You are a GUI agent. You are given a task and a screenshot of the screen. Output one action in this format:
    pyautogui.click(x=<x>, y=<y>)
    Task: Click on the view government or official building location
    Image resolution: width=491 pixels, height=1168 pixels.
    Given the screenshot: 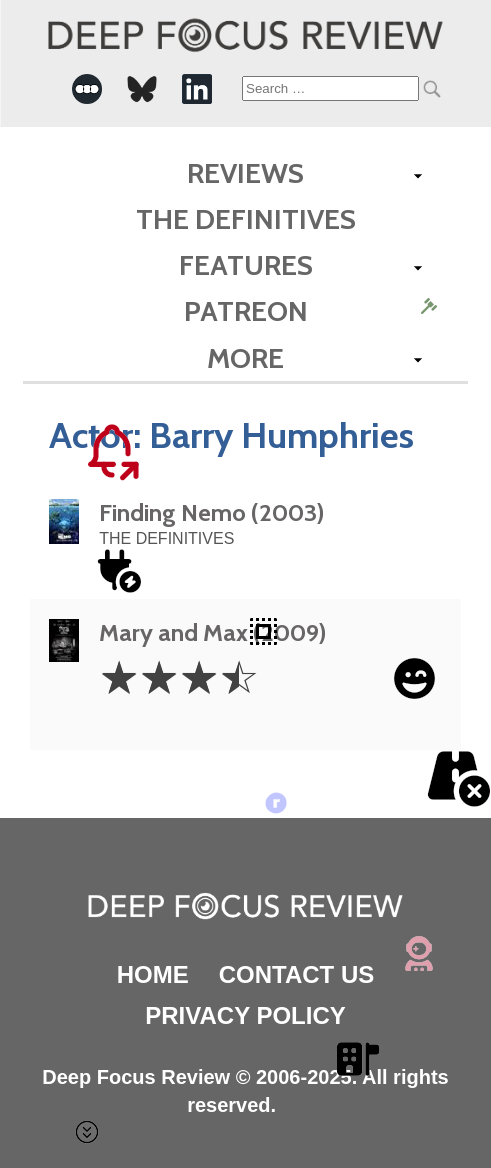 What is the action you would take?
    pyautogui.click(x=358, y=1059)
    